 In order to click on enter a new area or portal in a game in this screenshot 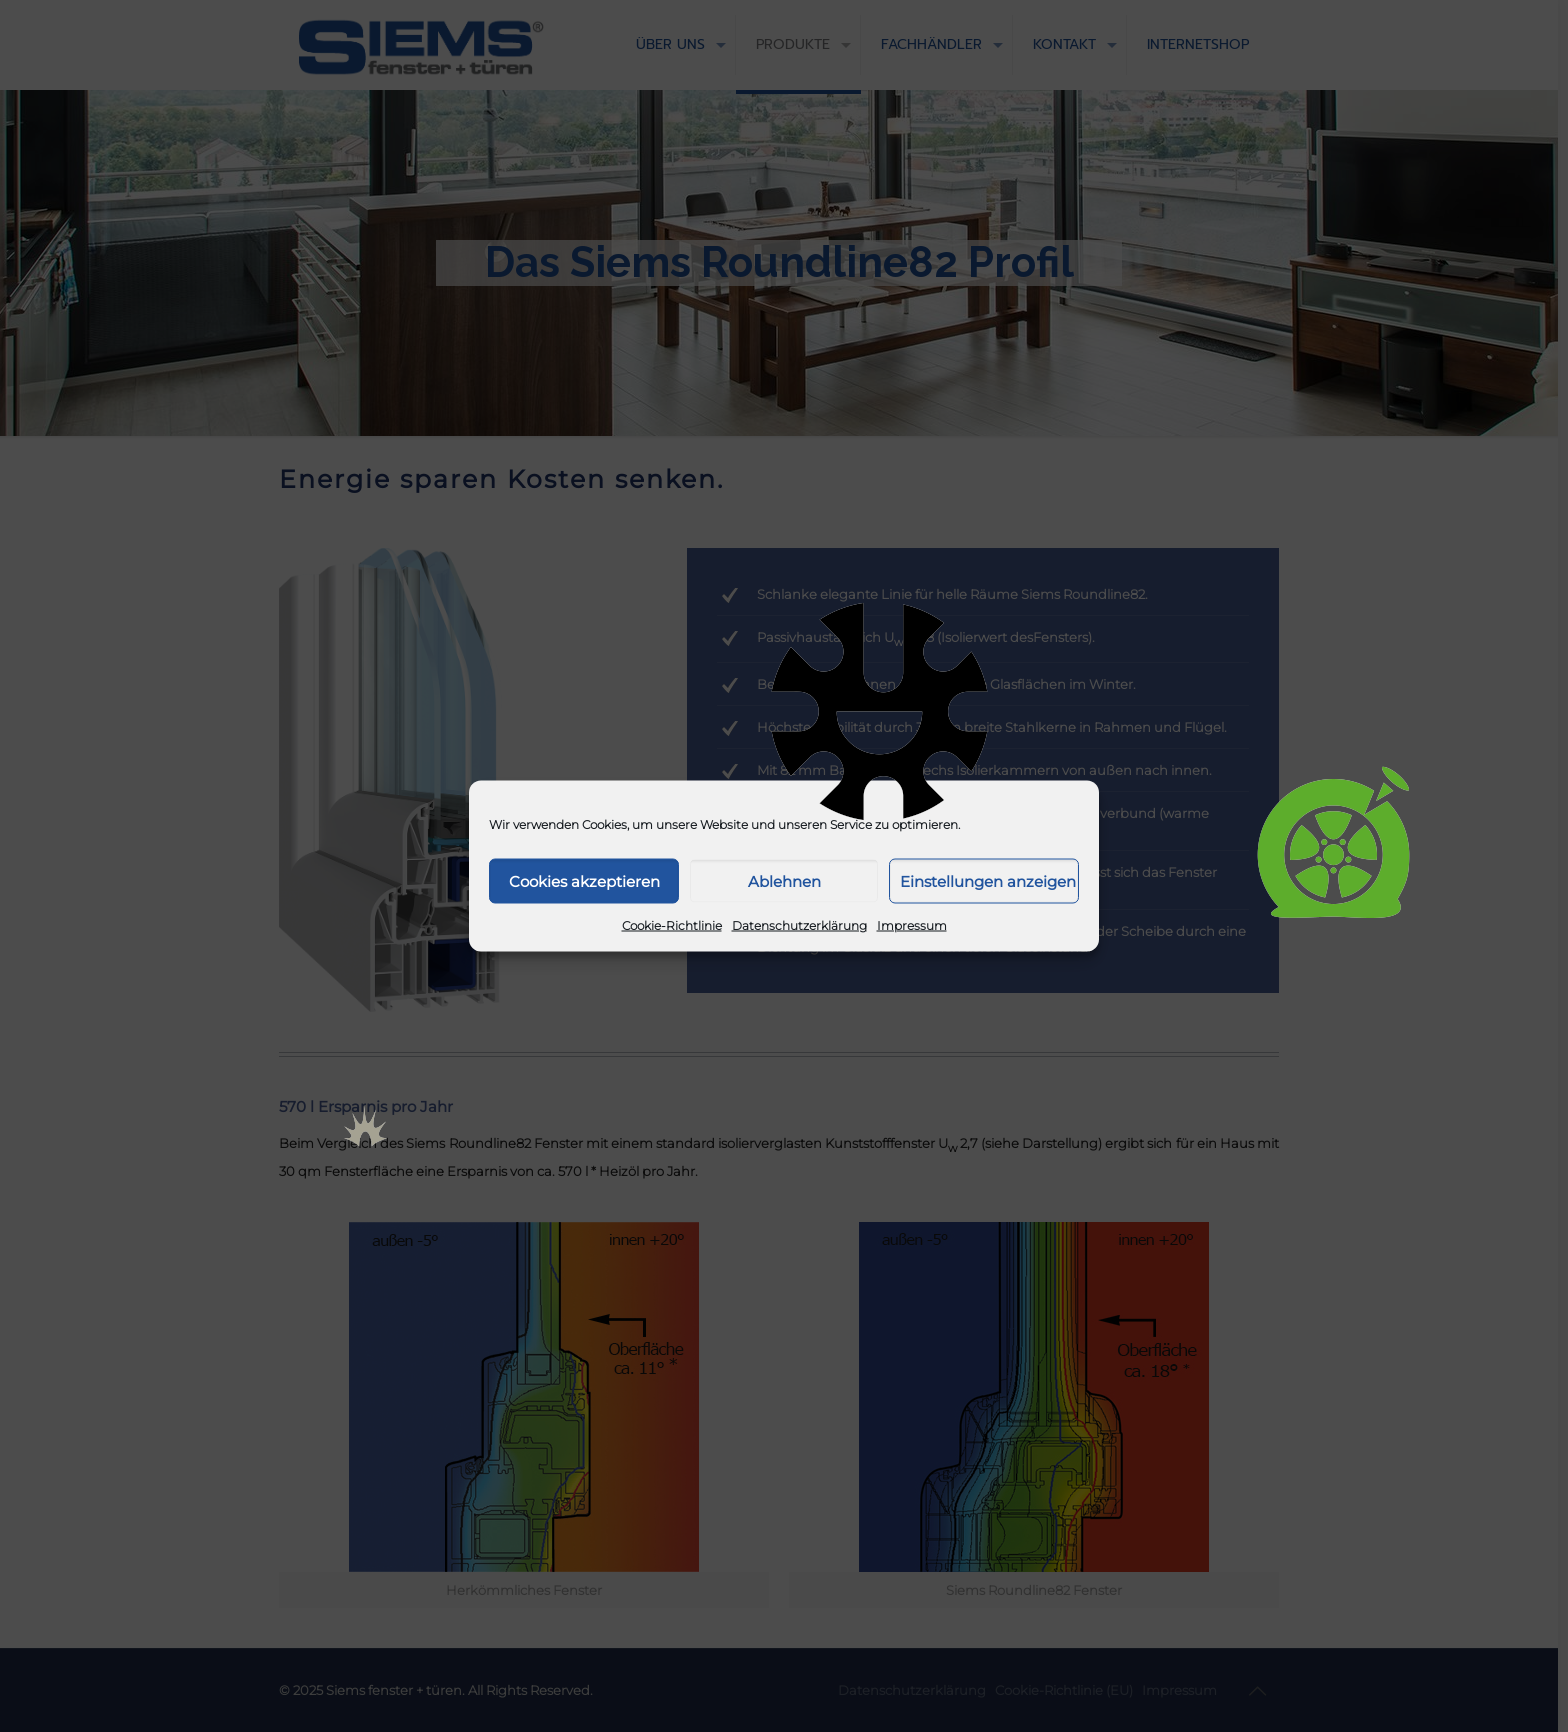, I will do `click(365, 1126)`.